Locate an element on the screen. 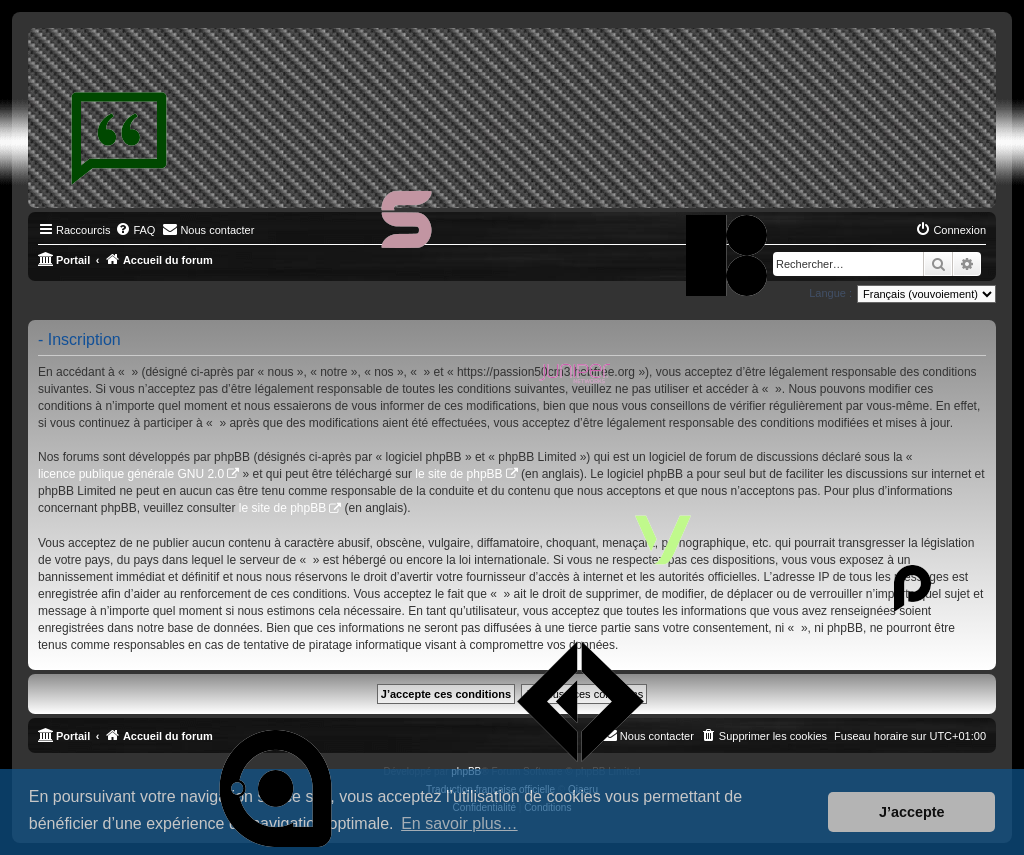  icons8 logo is located at coordinates (726, 255).